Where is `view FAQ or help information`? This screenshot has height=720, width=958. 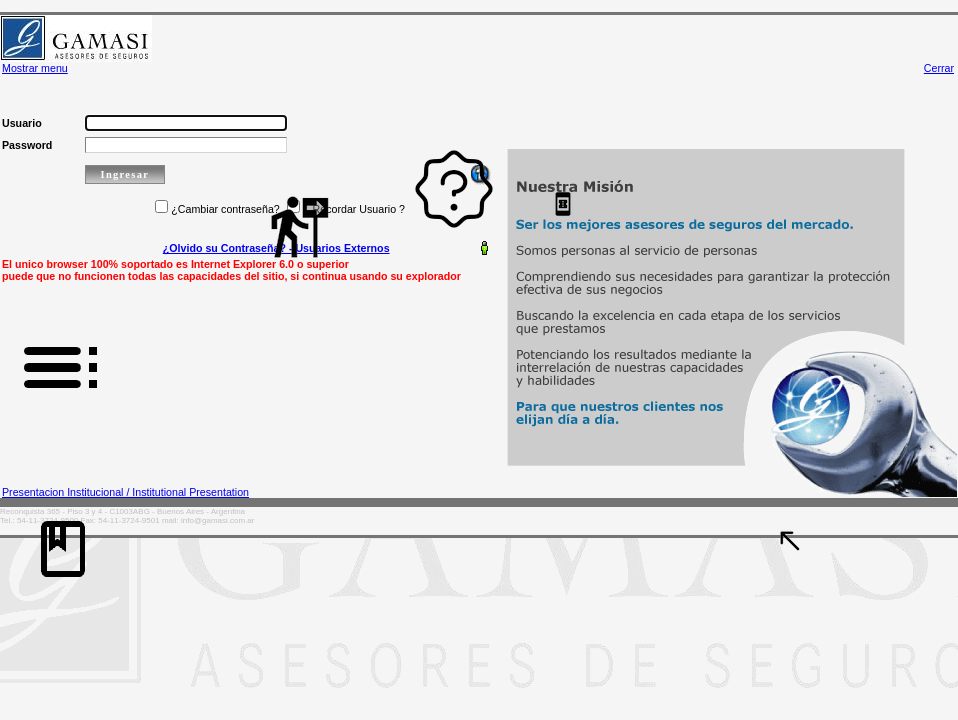
view FAQ or help information is located at coordinates (454, 189).